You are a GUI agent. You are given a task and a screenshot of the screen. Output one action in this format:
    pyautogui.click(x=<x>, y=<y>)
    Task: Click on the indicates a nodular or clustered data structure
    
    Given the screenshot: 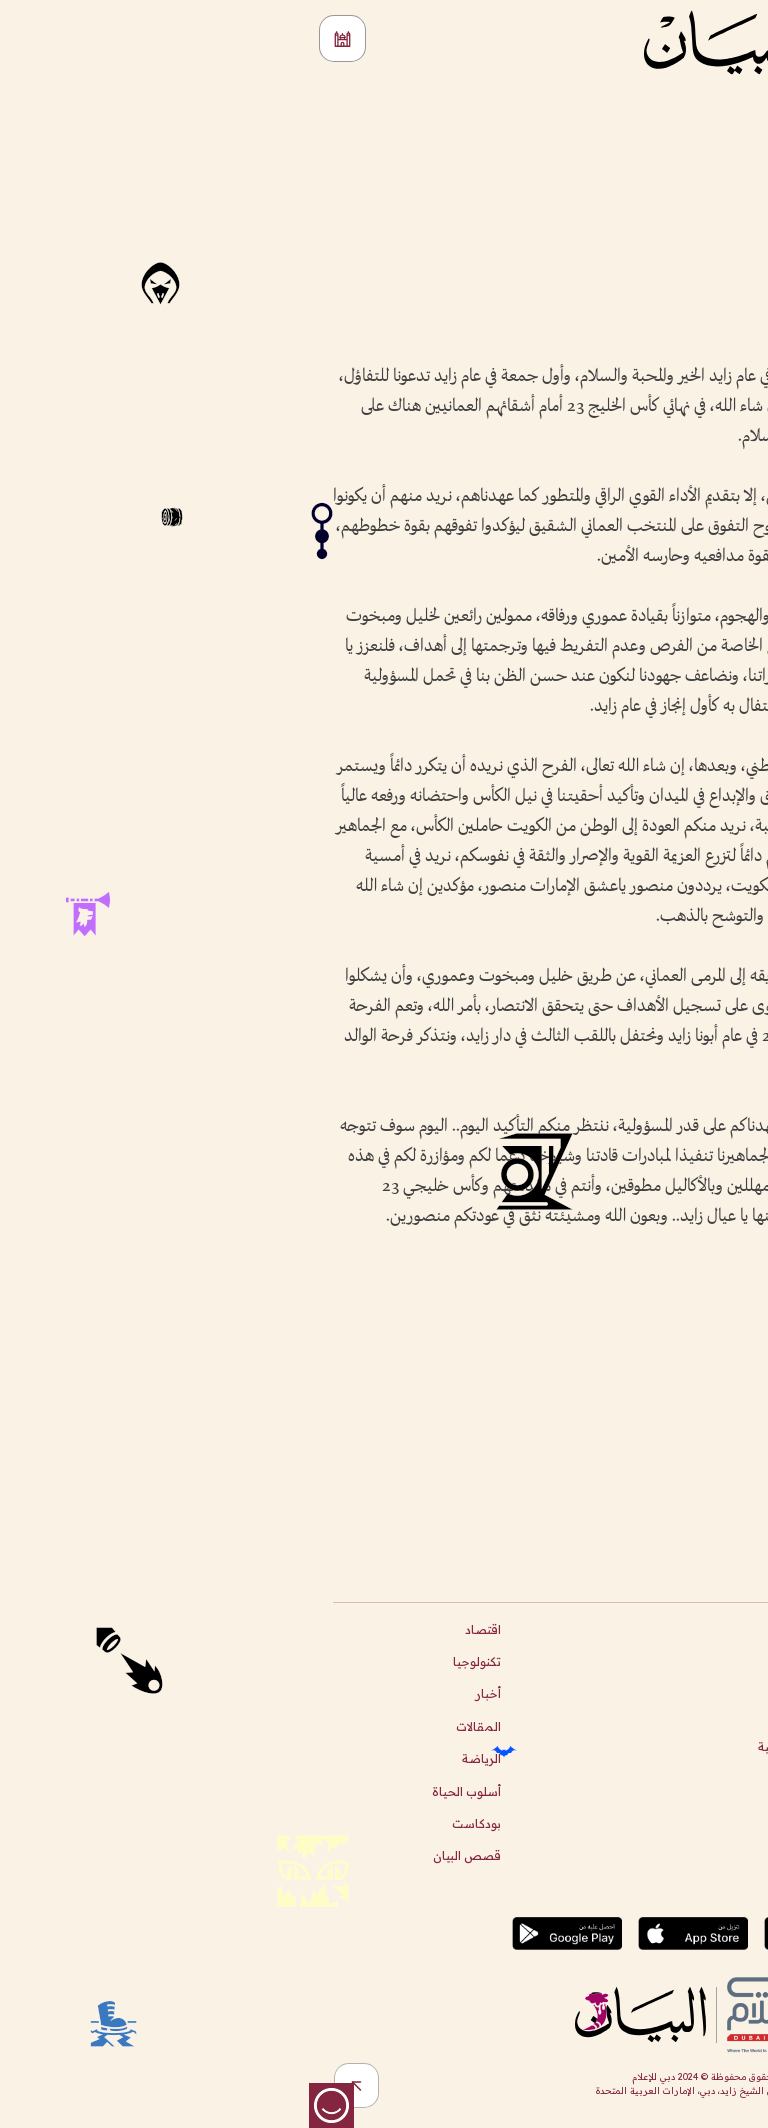 What is the action you would take?
    pyautogui.click(x=322, y=531)
    